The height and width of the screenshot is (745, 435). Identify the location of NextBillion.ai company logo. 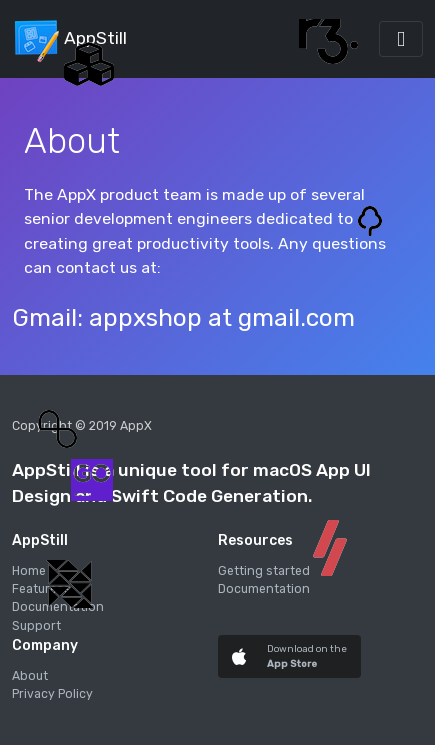
(58, 429).